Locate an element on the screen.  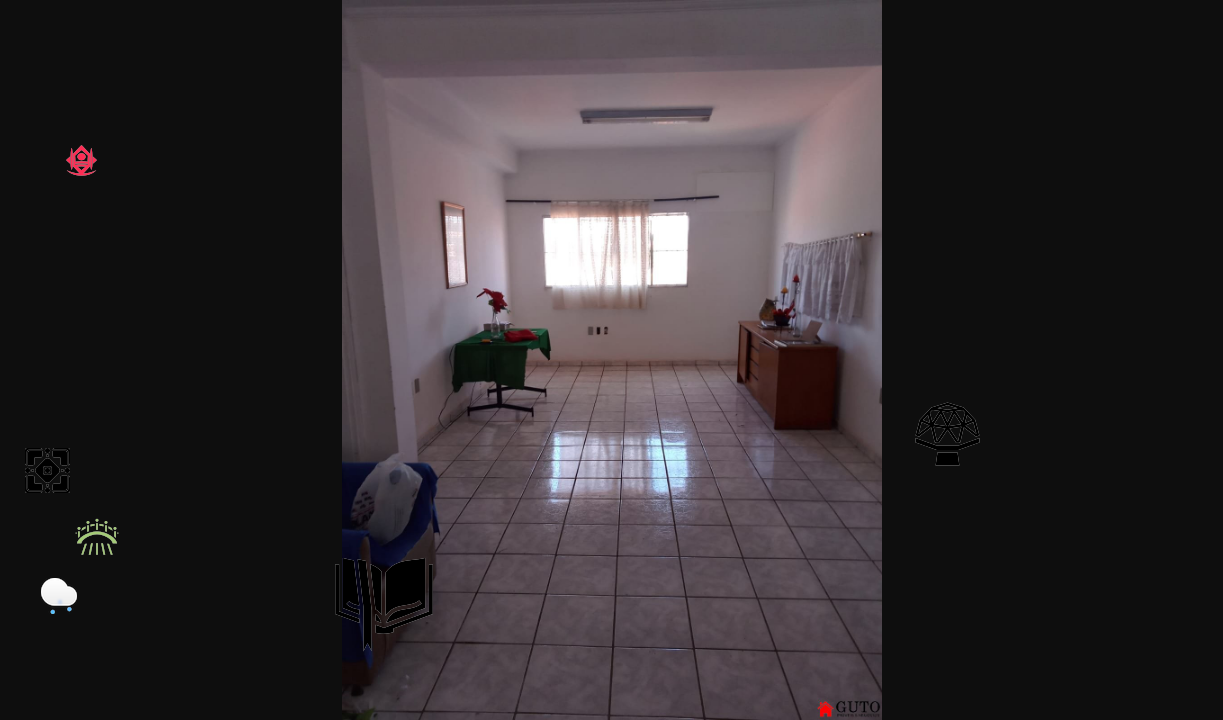
center or align selected elements is located at coordinates (47, 470).